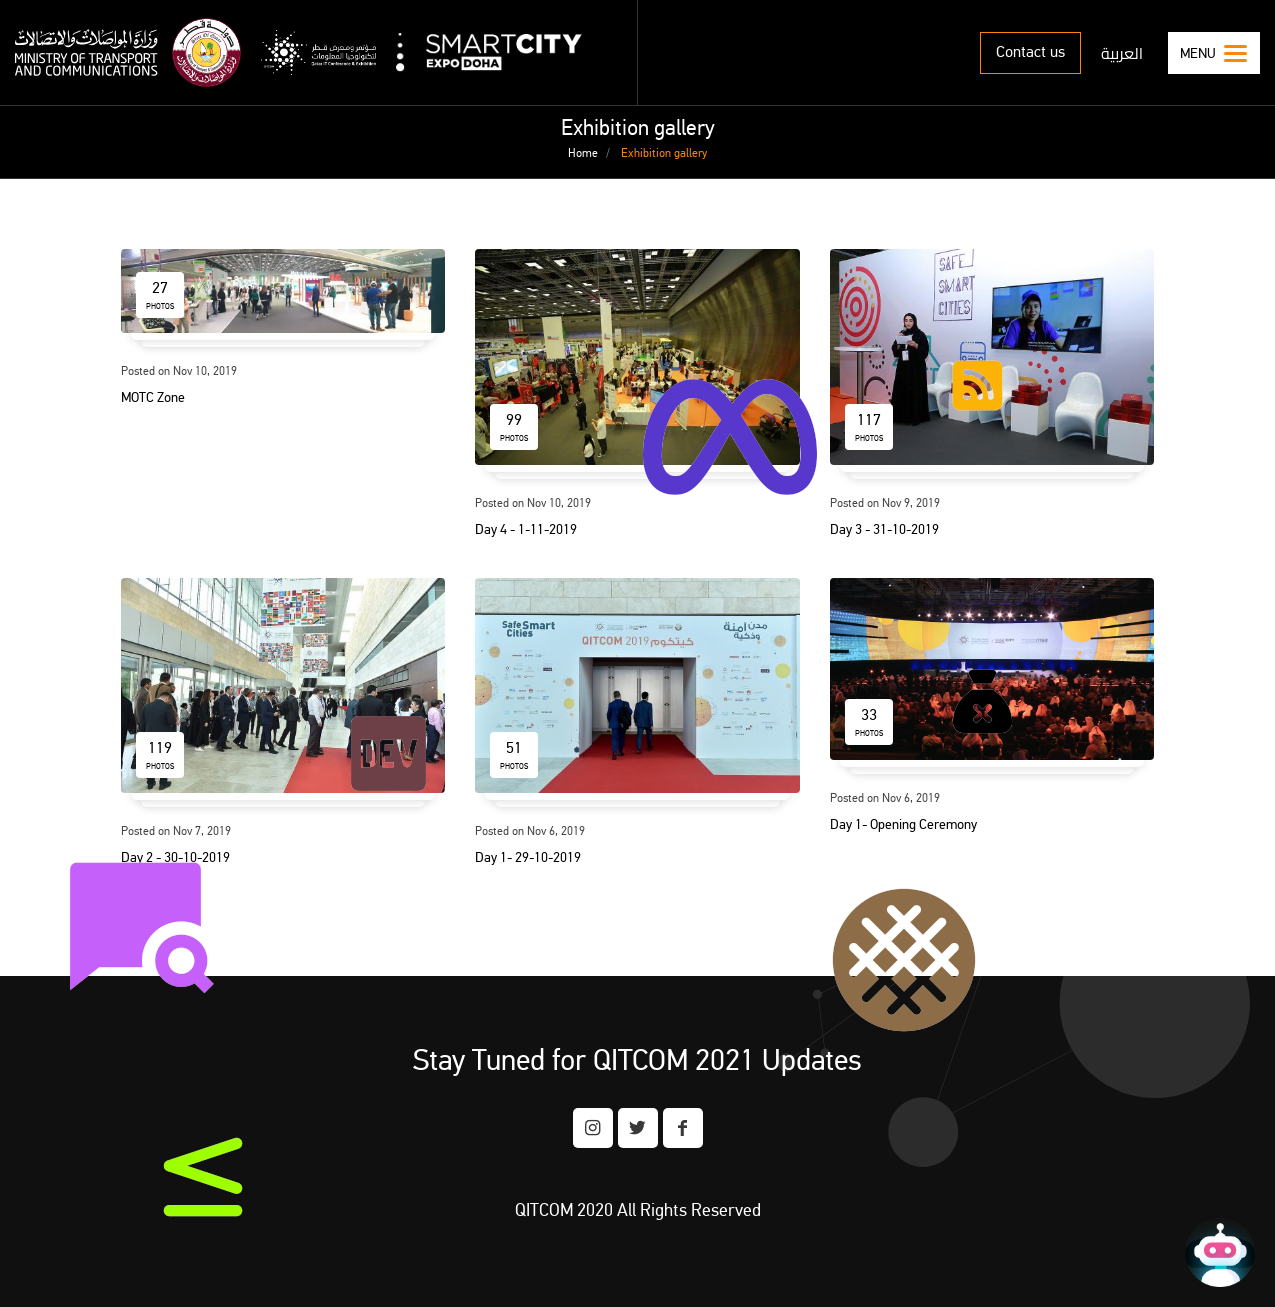 This screenshot has width=1275, height=1307. Describe the element at coordinates (388, 753) in the screenshot. I see `dev.to community platform logo` at that location.